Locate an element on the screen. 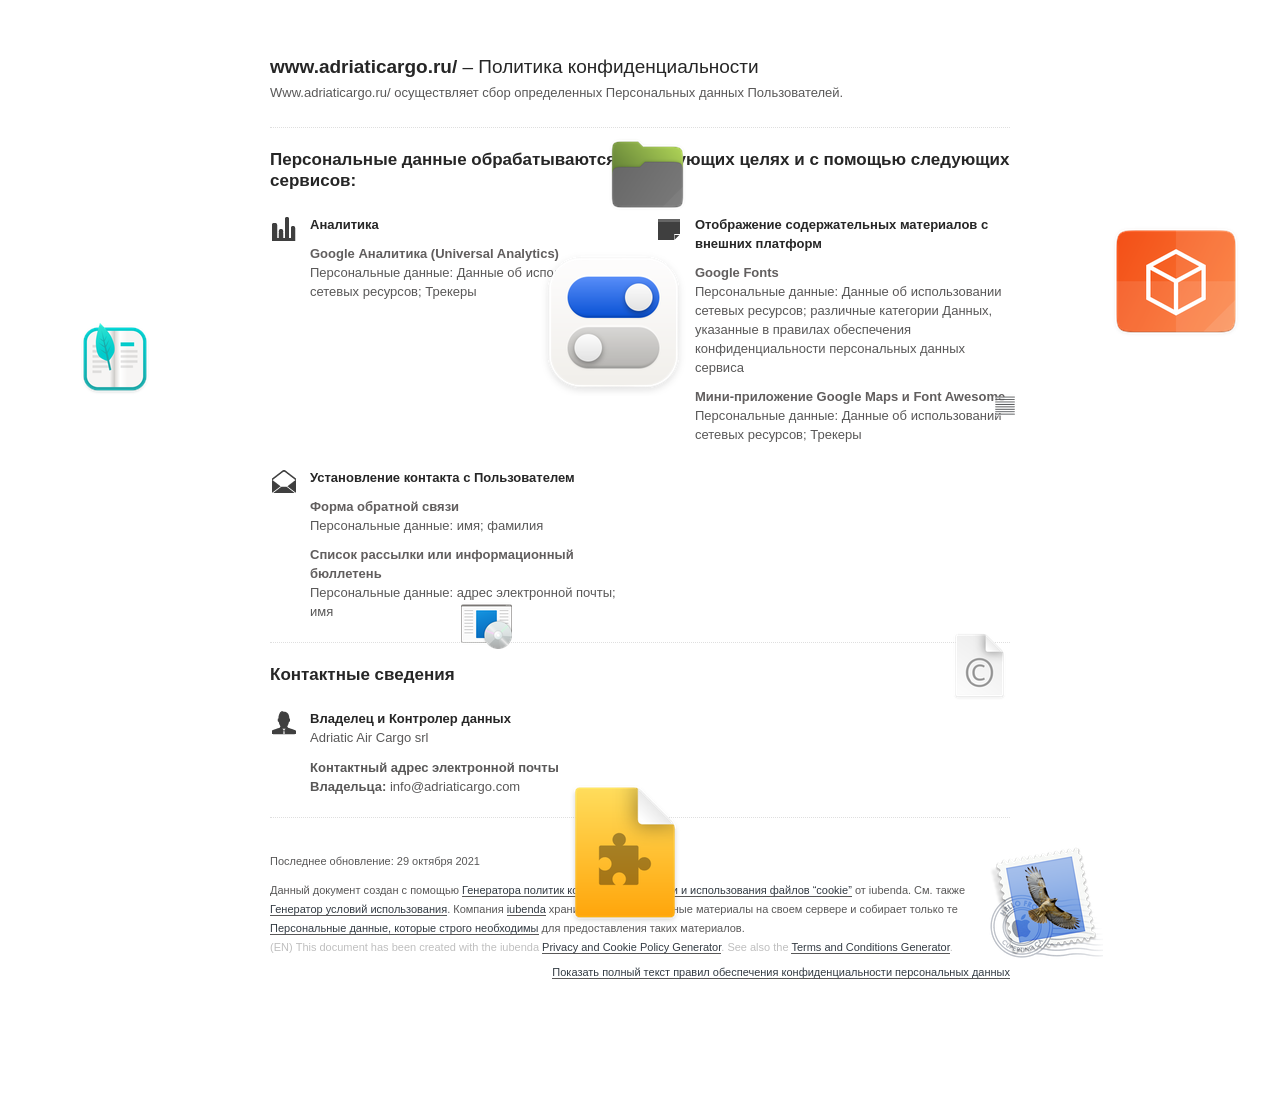 The width and height of the screenshot is (1280, 1111). open mail preferences or settings is located at coordinates (1046, 902).